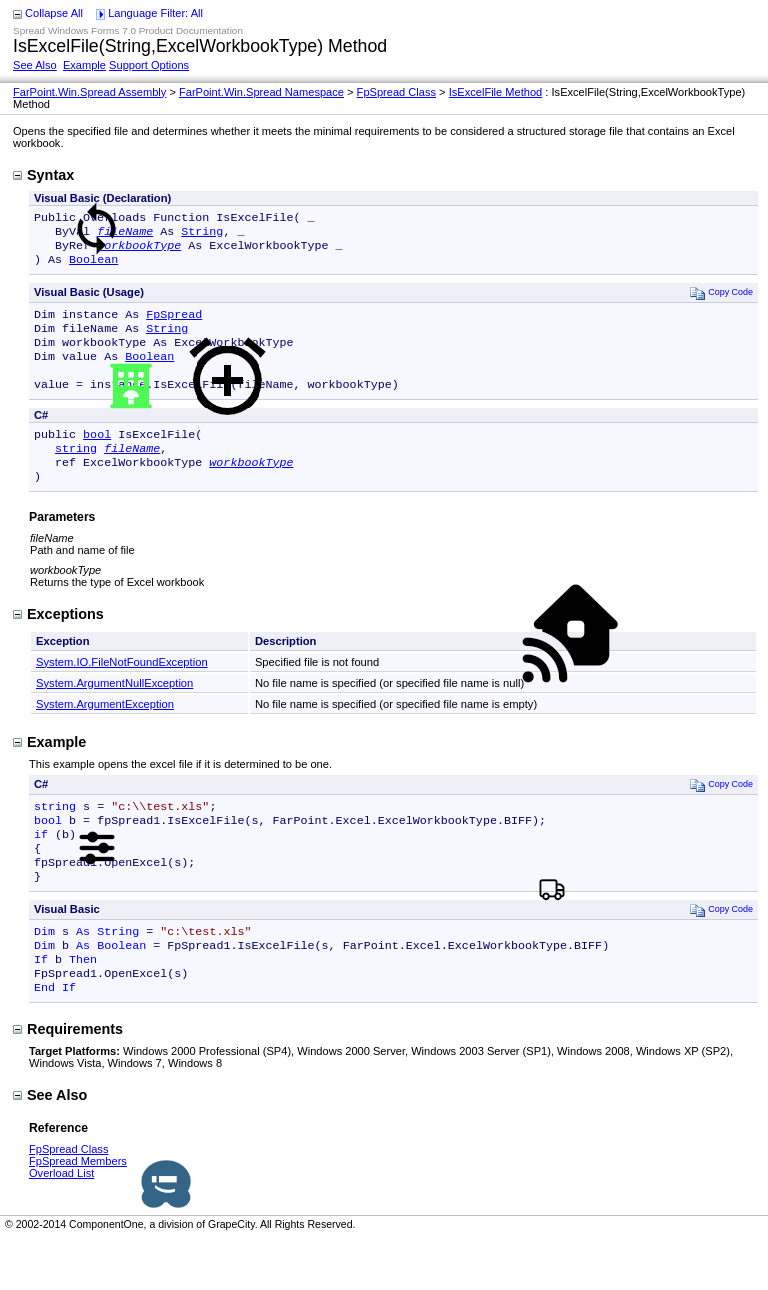 The width and height of the screenshot is (768, 1290). I want to click on sync data with server or cloud, so click(96, 228).